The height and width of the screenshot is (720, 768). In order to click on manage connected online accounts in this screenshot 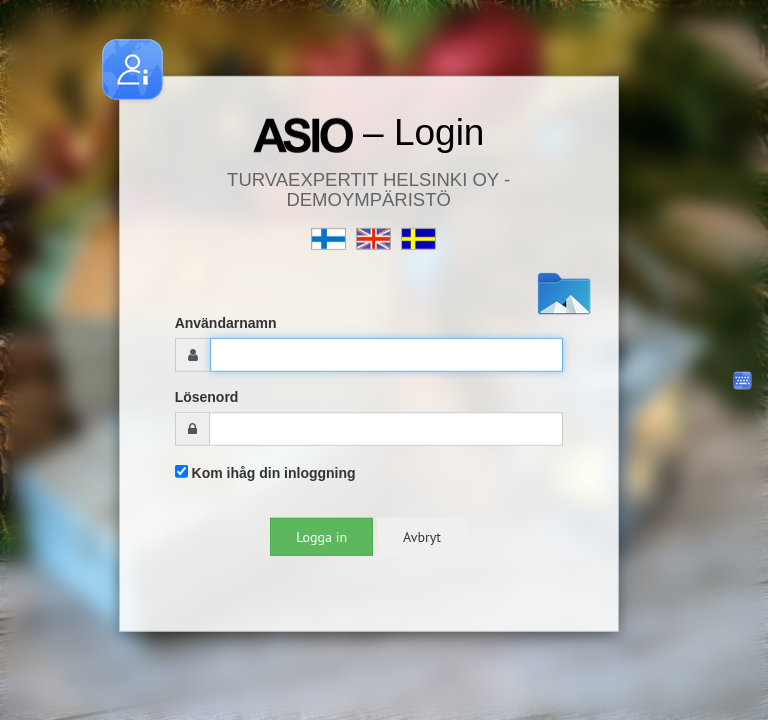, I will do `click(132, 70)`.